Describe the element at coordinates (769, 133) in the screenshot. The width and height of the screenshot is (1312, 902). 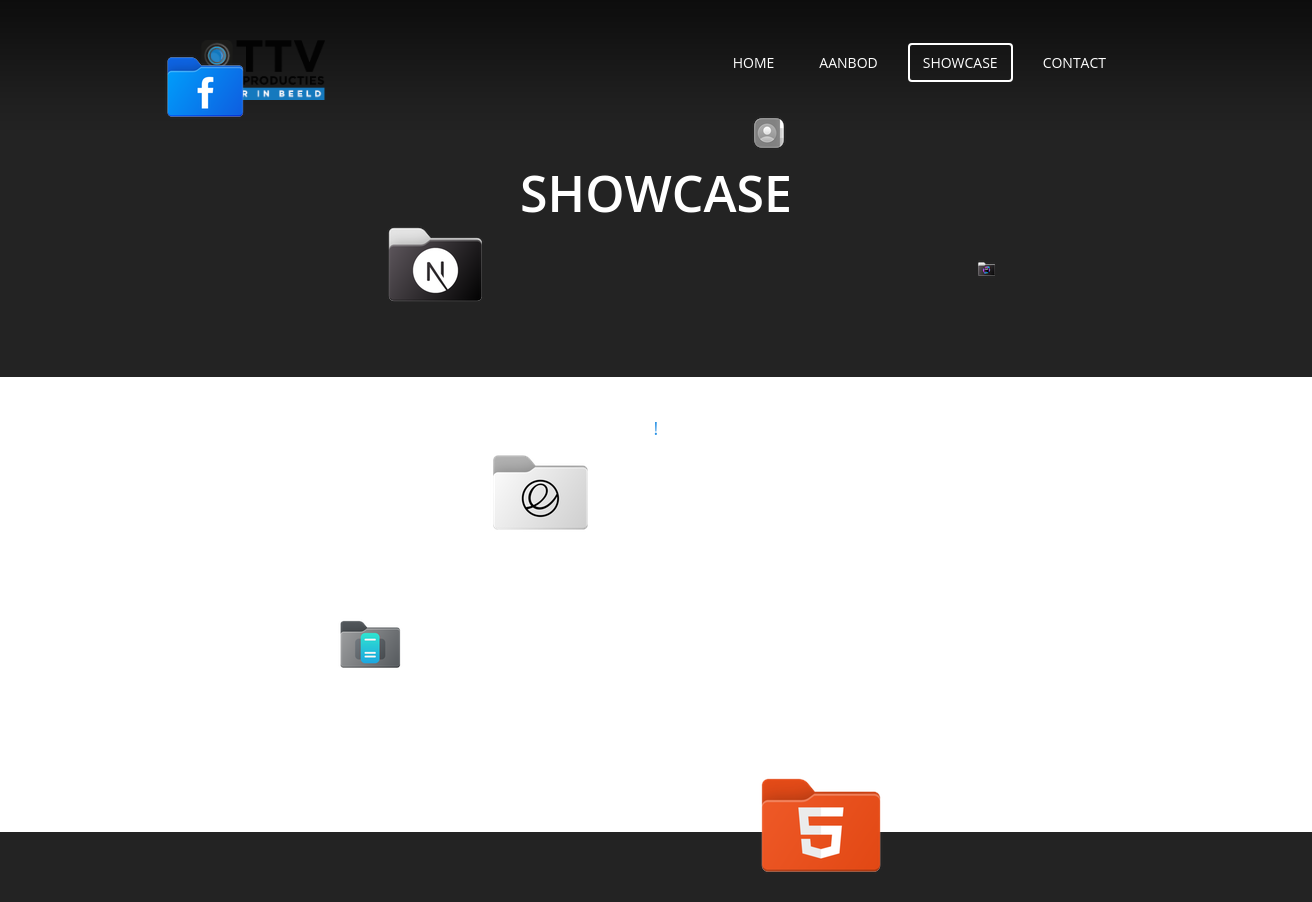
I see `open contacts app` at that location.